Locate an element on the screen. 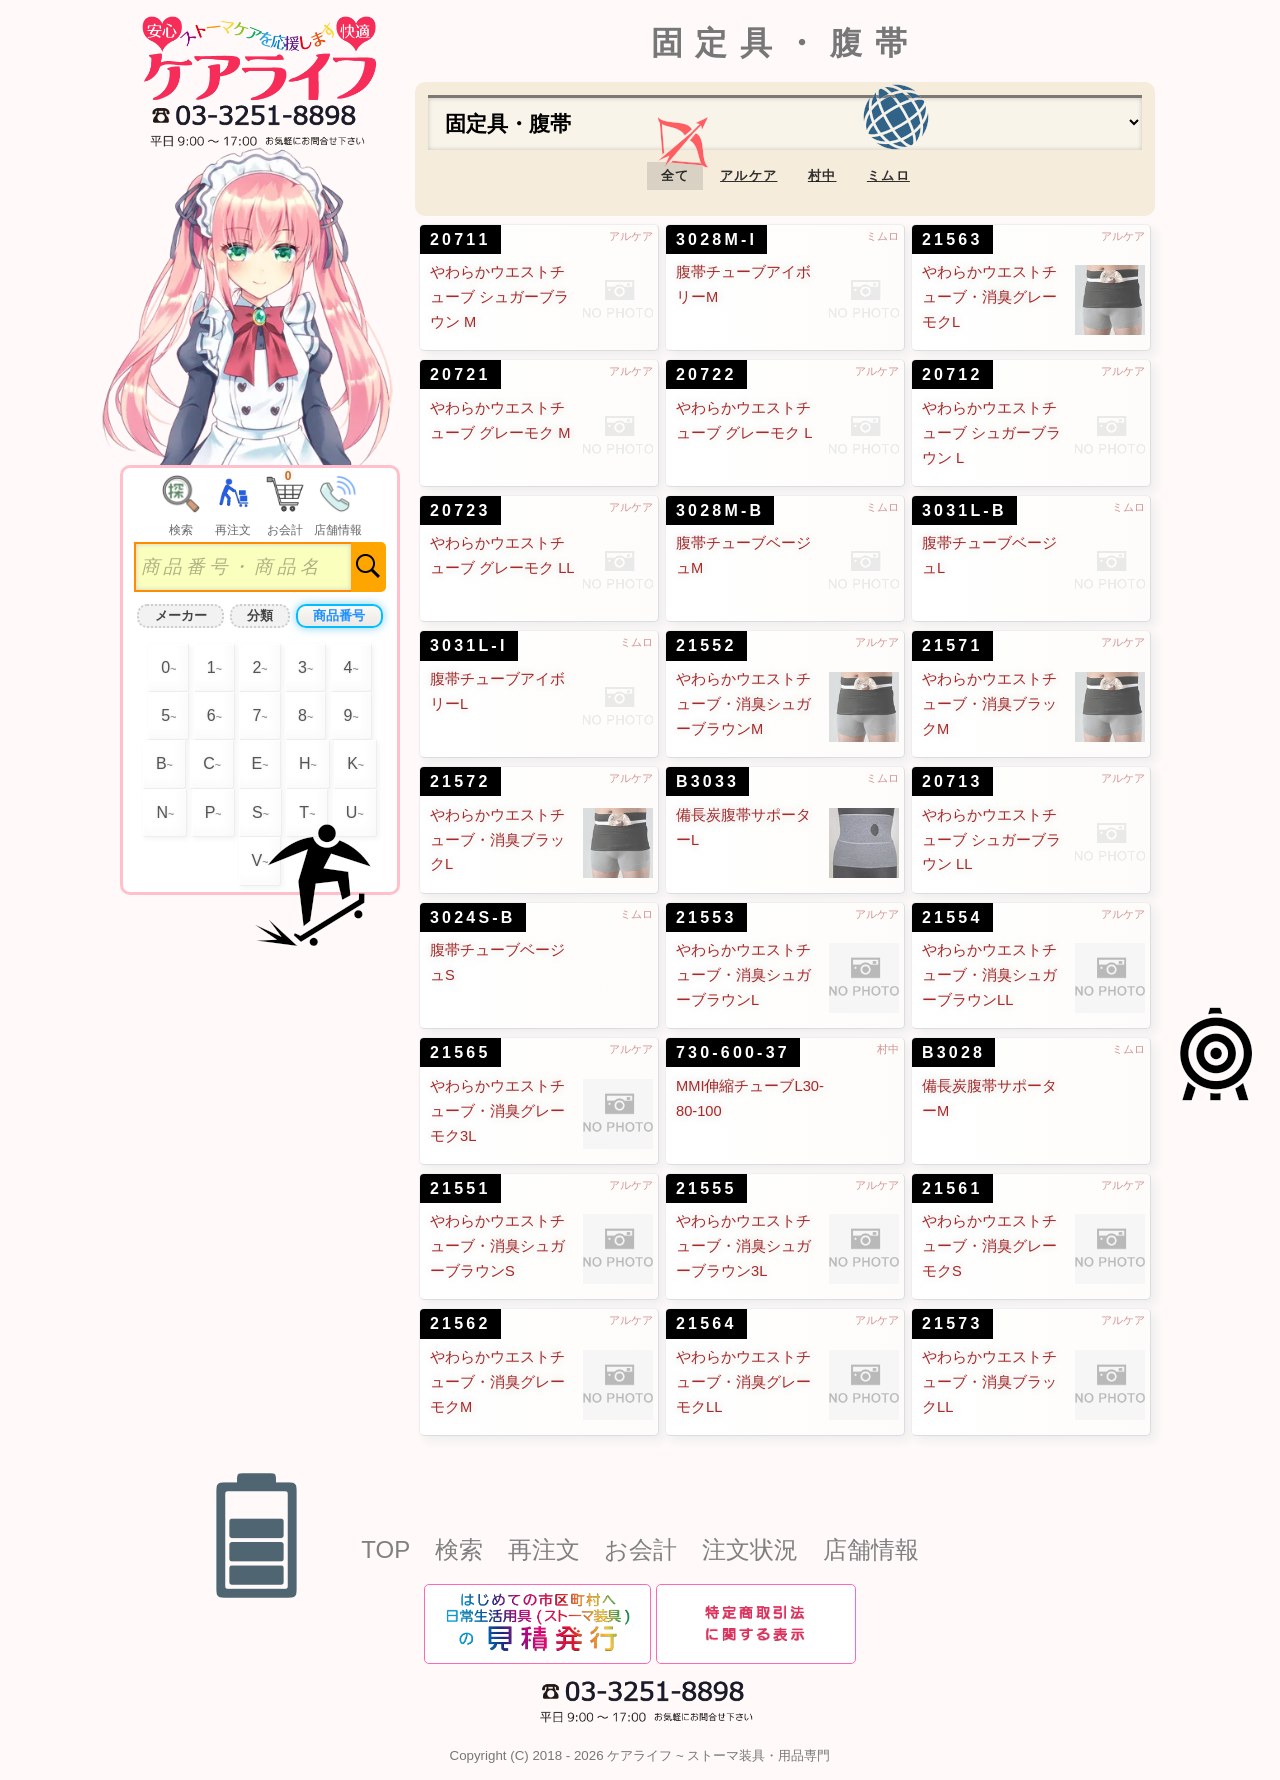 This screenshot has height=1780, width=1280. access global or network settings is located at coordinates (896, 117).